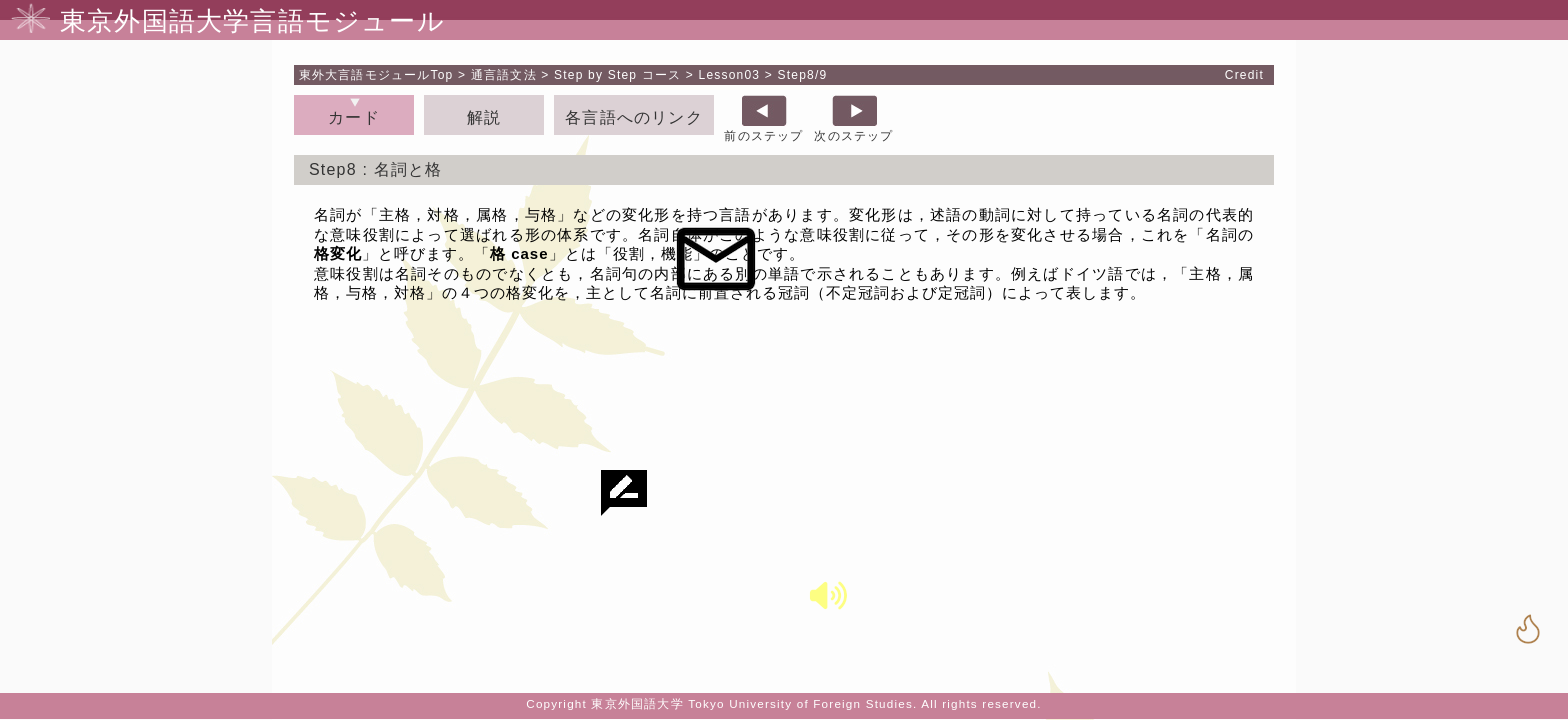 The image size is (1568, 720). I want to click on write a review or rating, so click(624, 493).